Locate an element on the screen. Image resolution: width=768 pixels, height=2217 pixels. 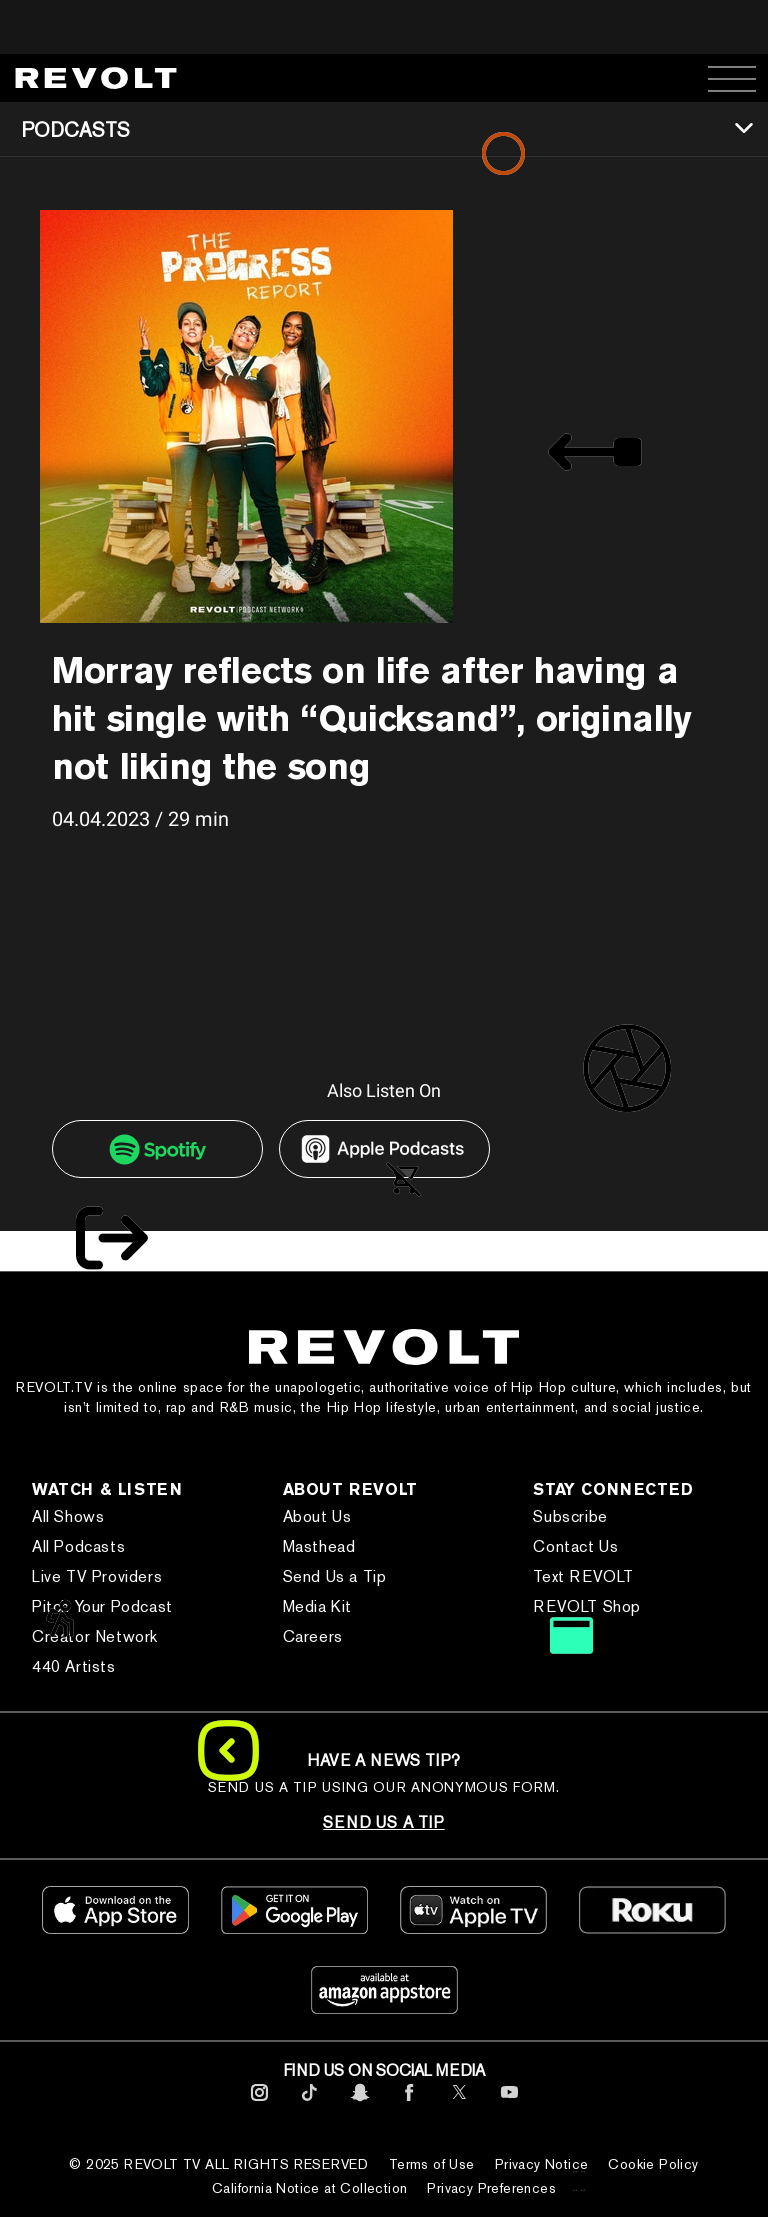
remove item from shopping cart is located at coordinates (404, 1178).